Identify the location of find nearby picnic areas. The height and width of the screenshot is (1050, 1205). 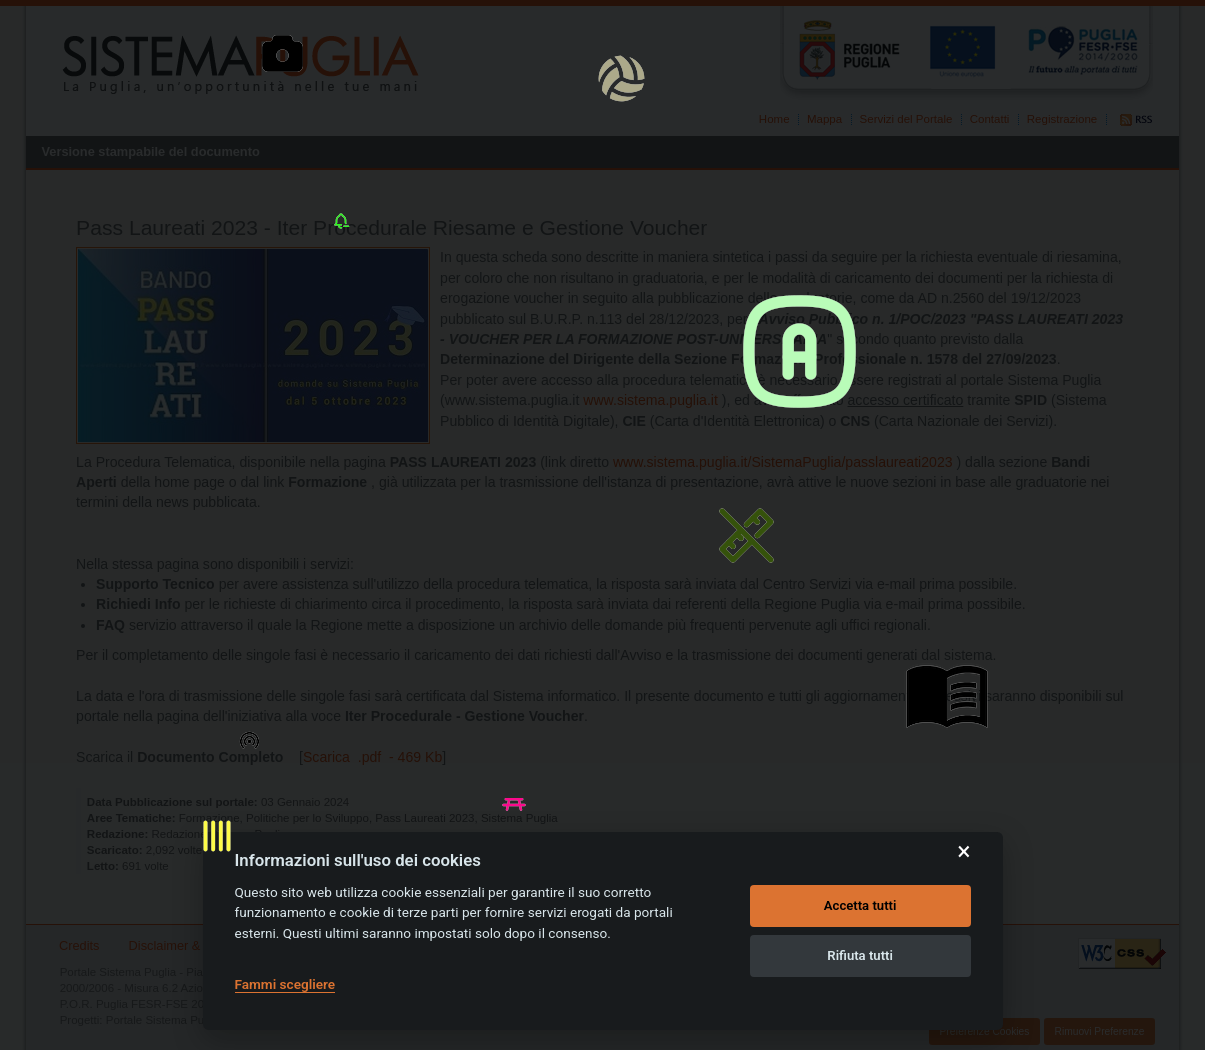
(514, 805).